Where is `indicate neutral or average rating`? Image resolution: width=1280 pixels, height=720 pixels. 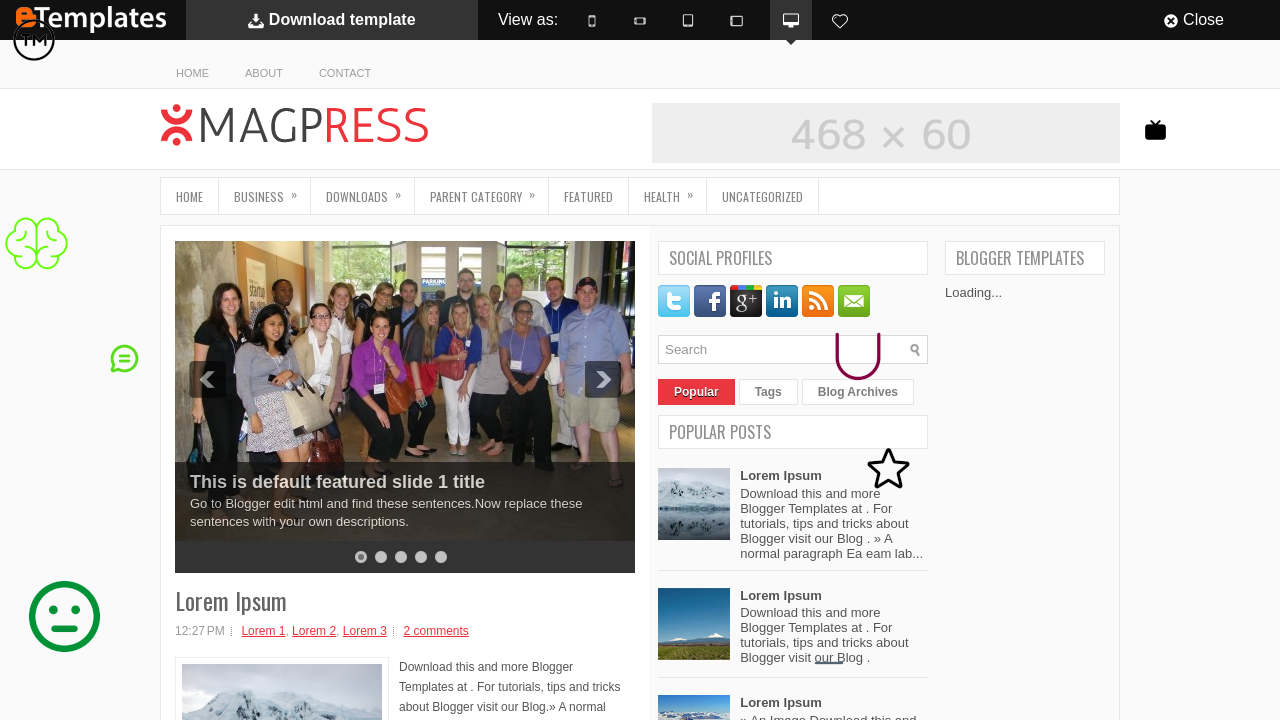 indicate neutral or average rating is located at coordinates (64, 616).